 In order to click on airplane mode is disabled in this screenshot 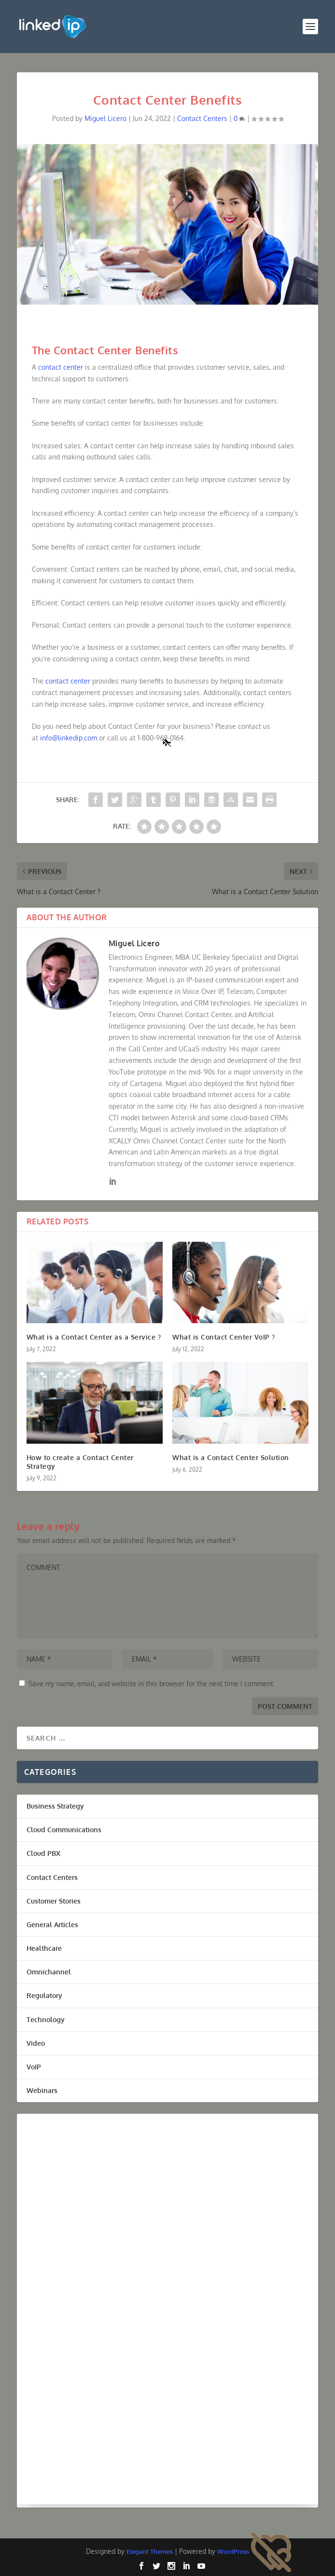, I will do `click(167, 742)`.